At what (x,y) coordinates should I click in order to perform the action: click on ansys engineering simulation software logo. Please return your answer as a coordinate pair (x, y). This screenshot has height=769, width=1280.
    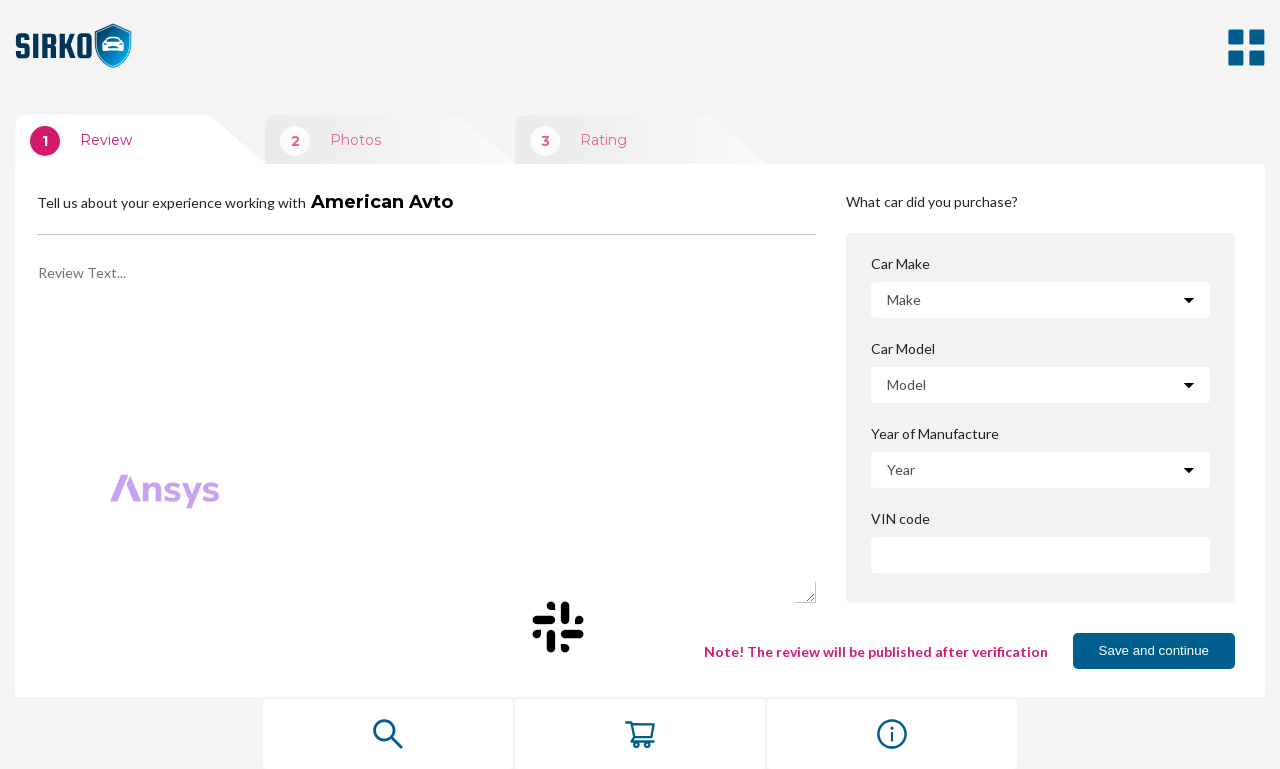
    Looking at the image, I should click on (164, 491).